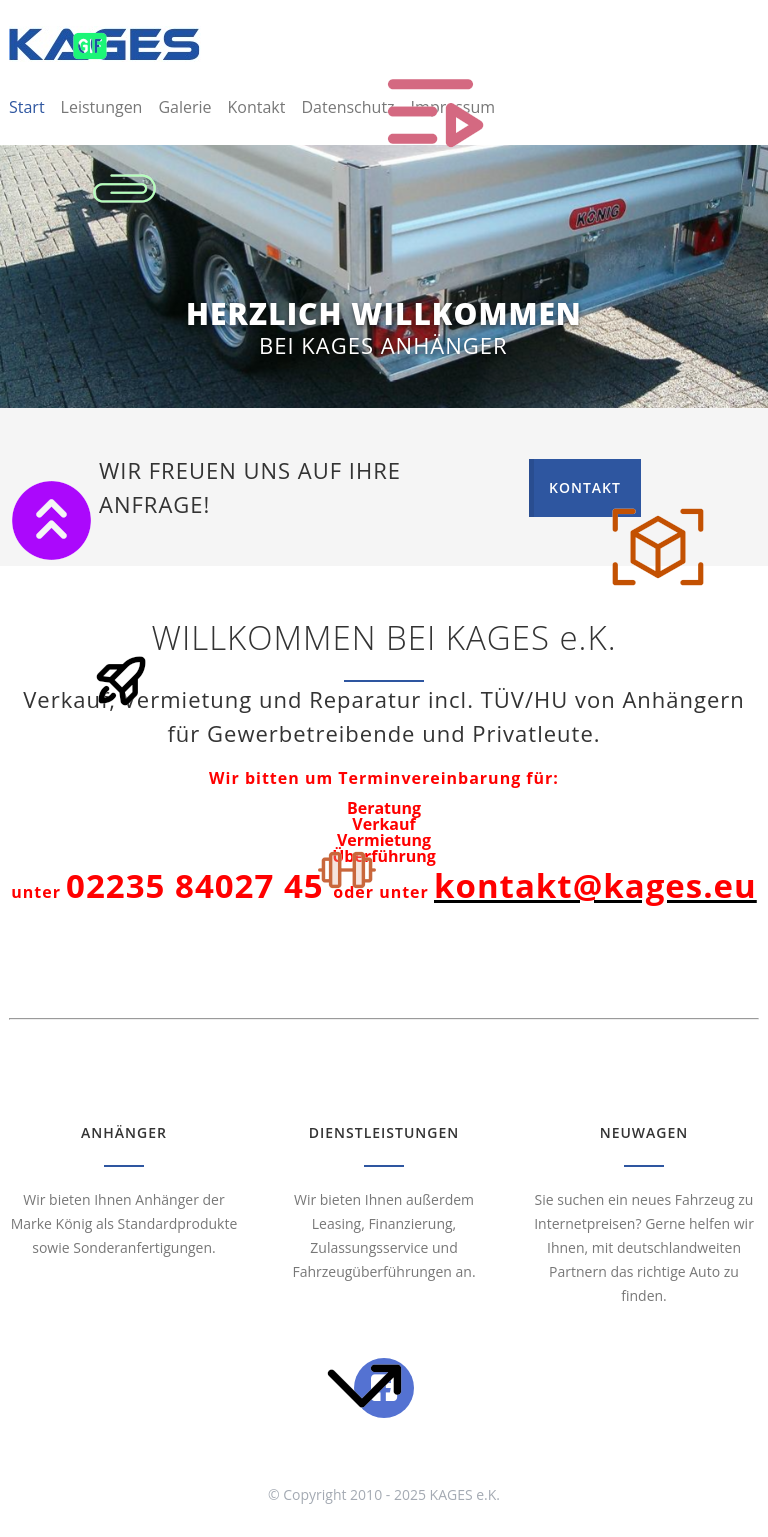 The width and height of the screenshot is (768, 1537). What do you see at coordinates (430, 111) in the screenshot?
I see `view playback queue` at bounding box center [430, 111].